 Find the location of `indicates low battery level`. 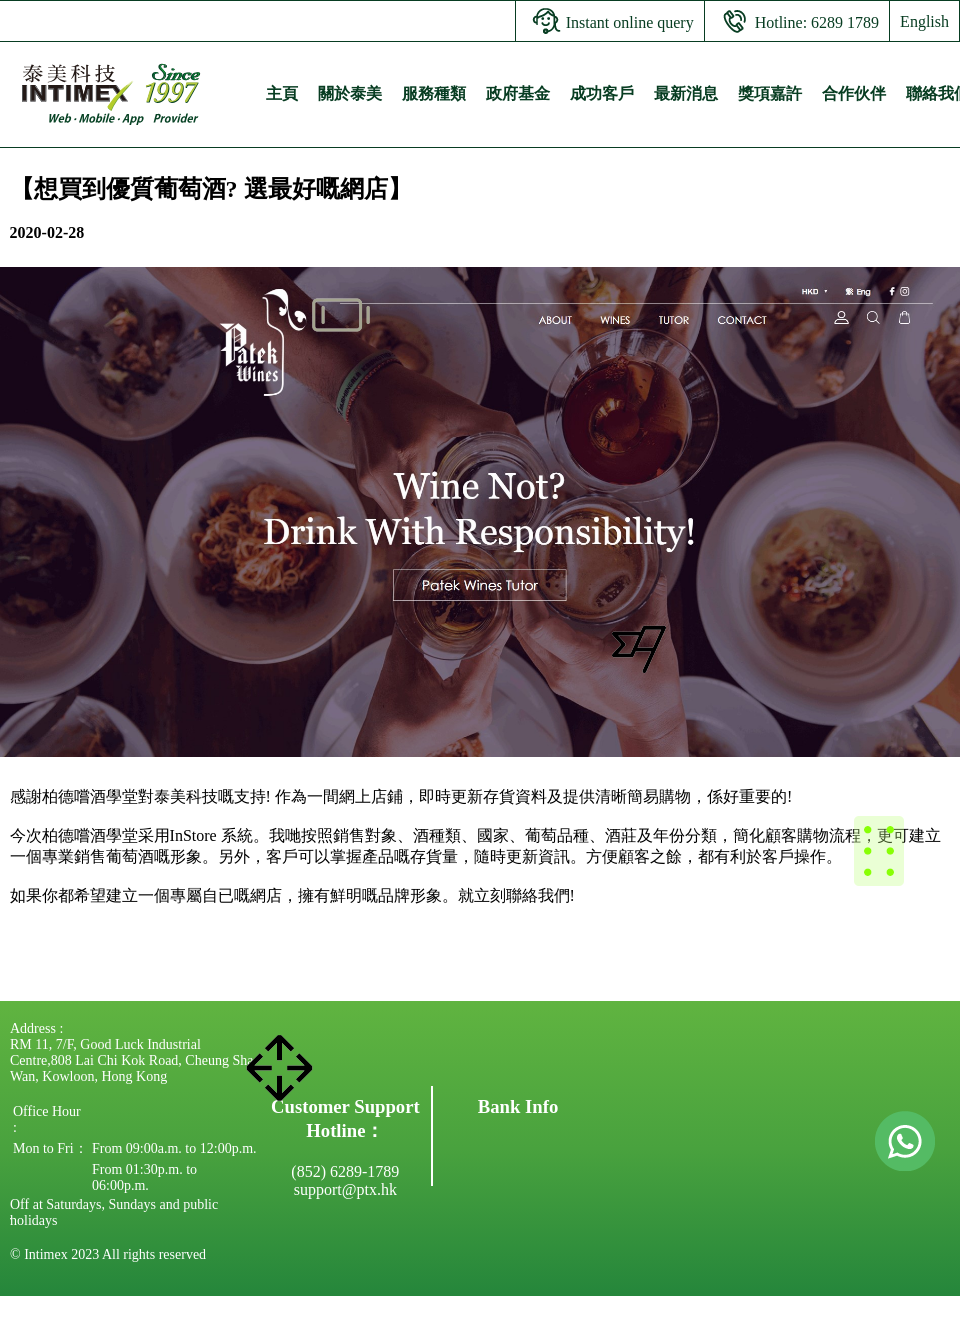

indicates low battery level is located at coordinates (340, 315).